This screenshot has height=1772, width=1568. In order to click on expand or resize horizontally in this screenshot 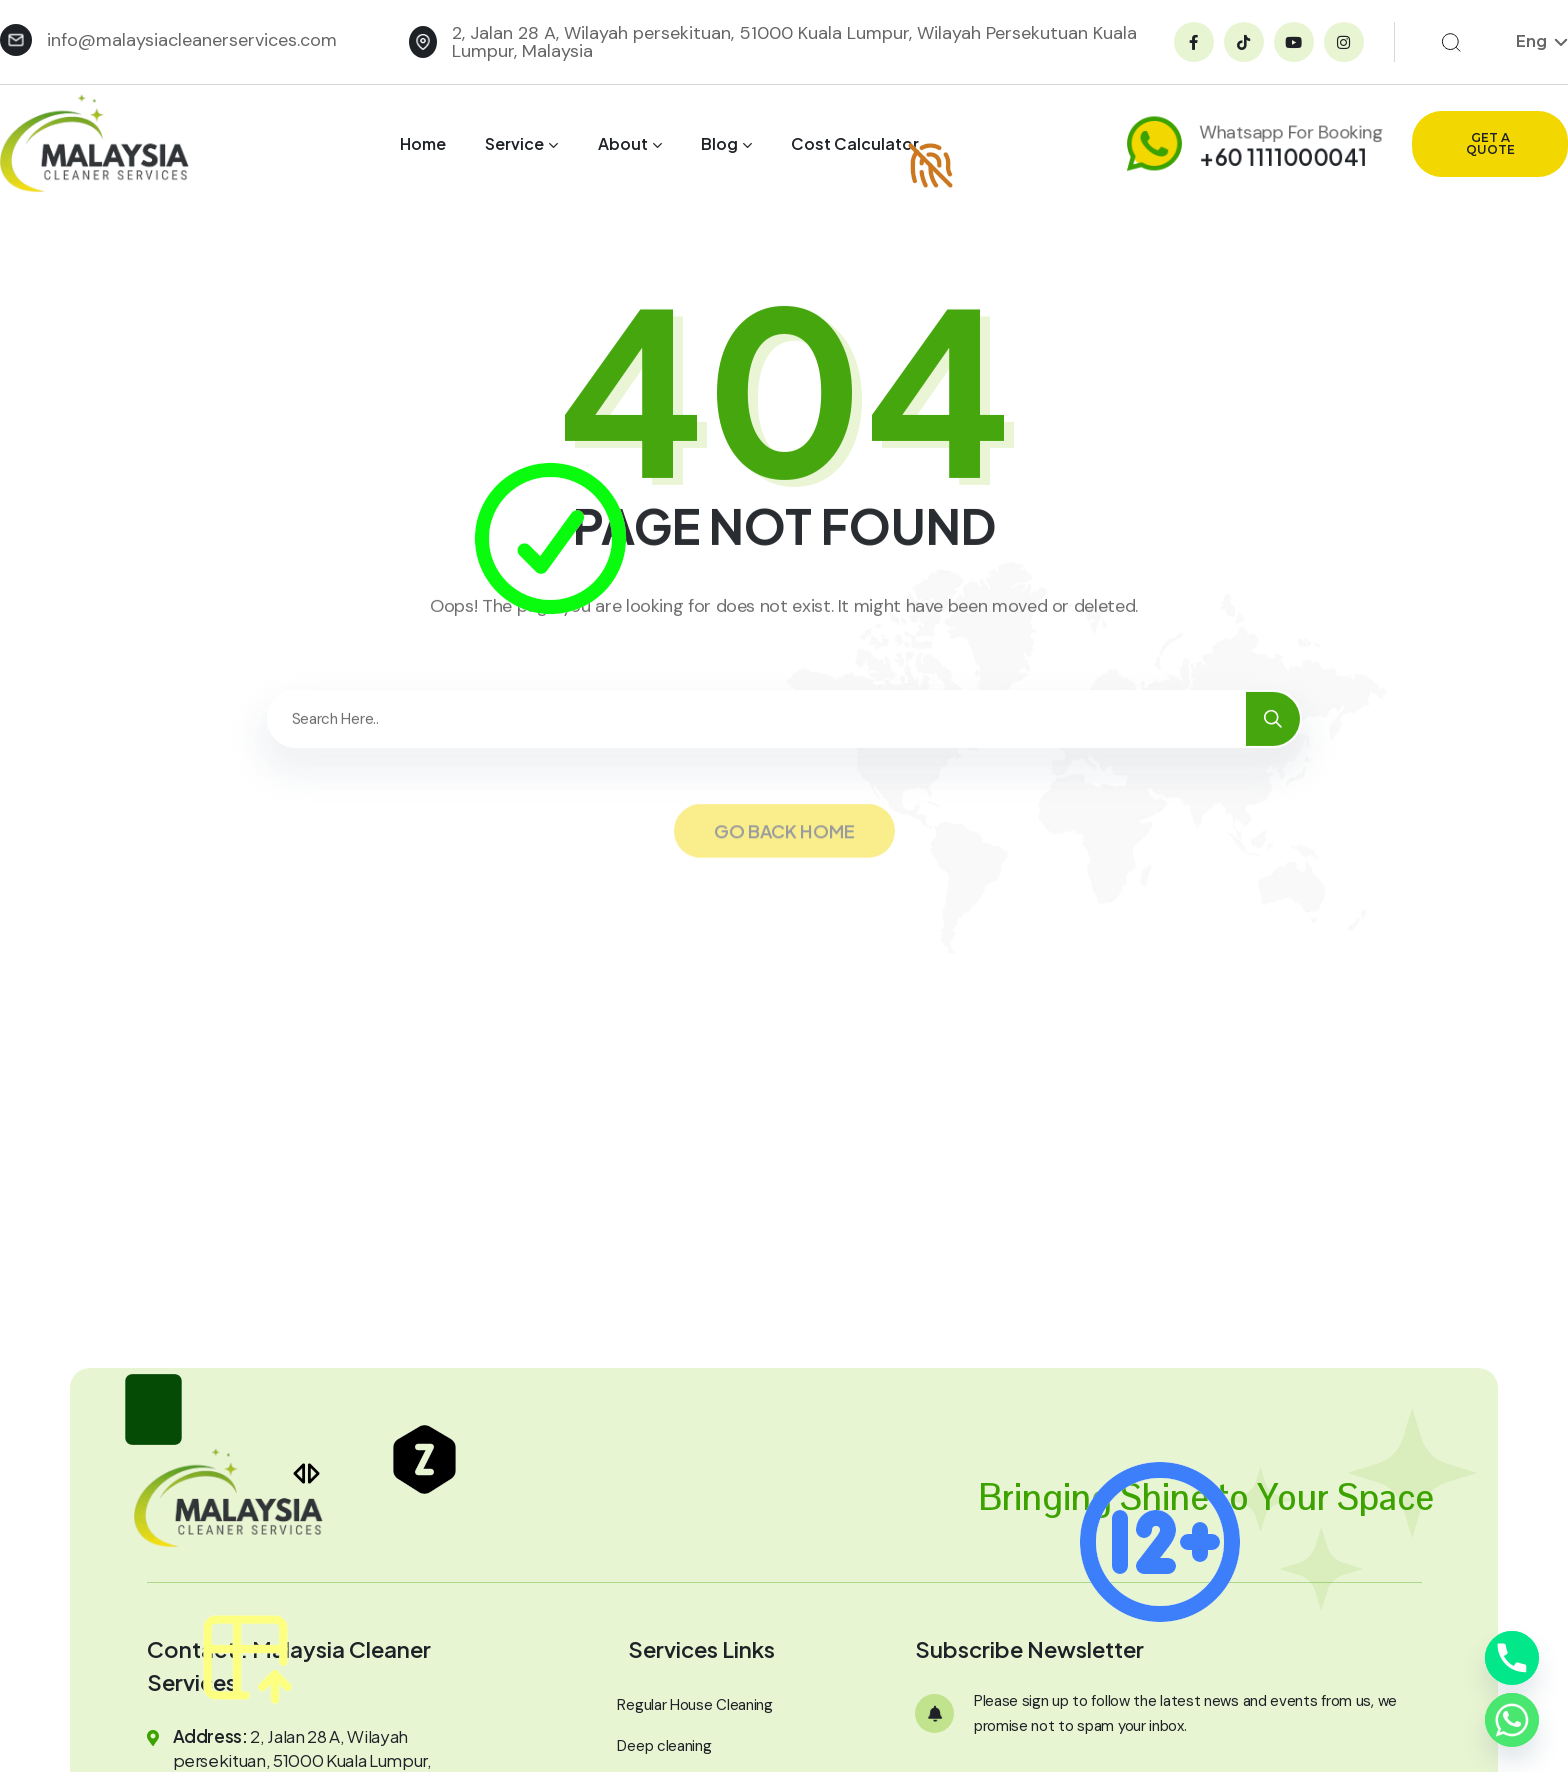, I will do `click(306, 1473)`.